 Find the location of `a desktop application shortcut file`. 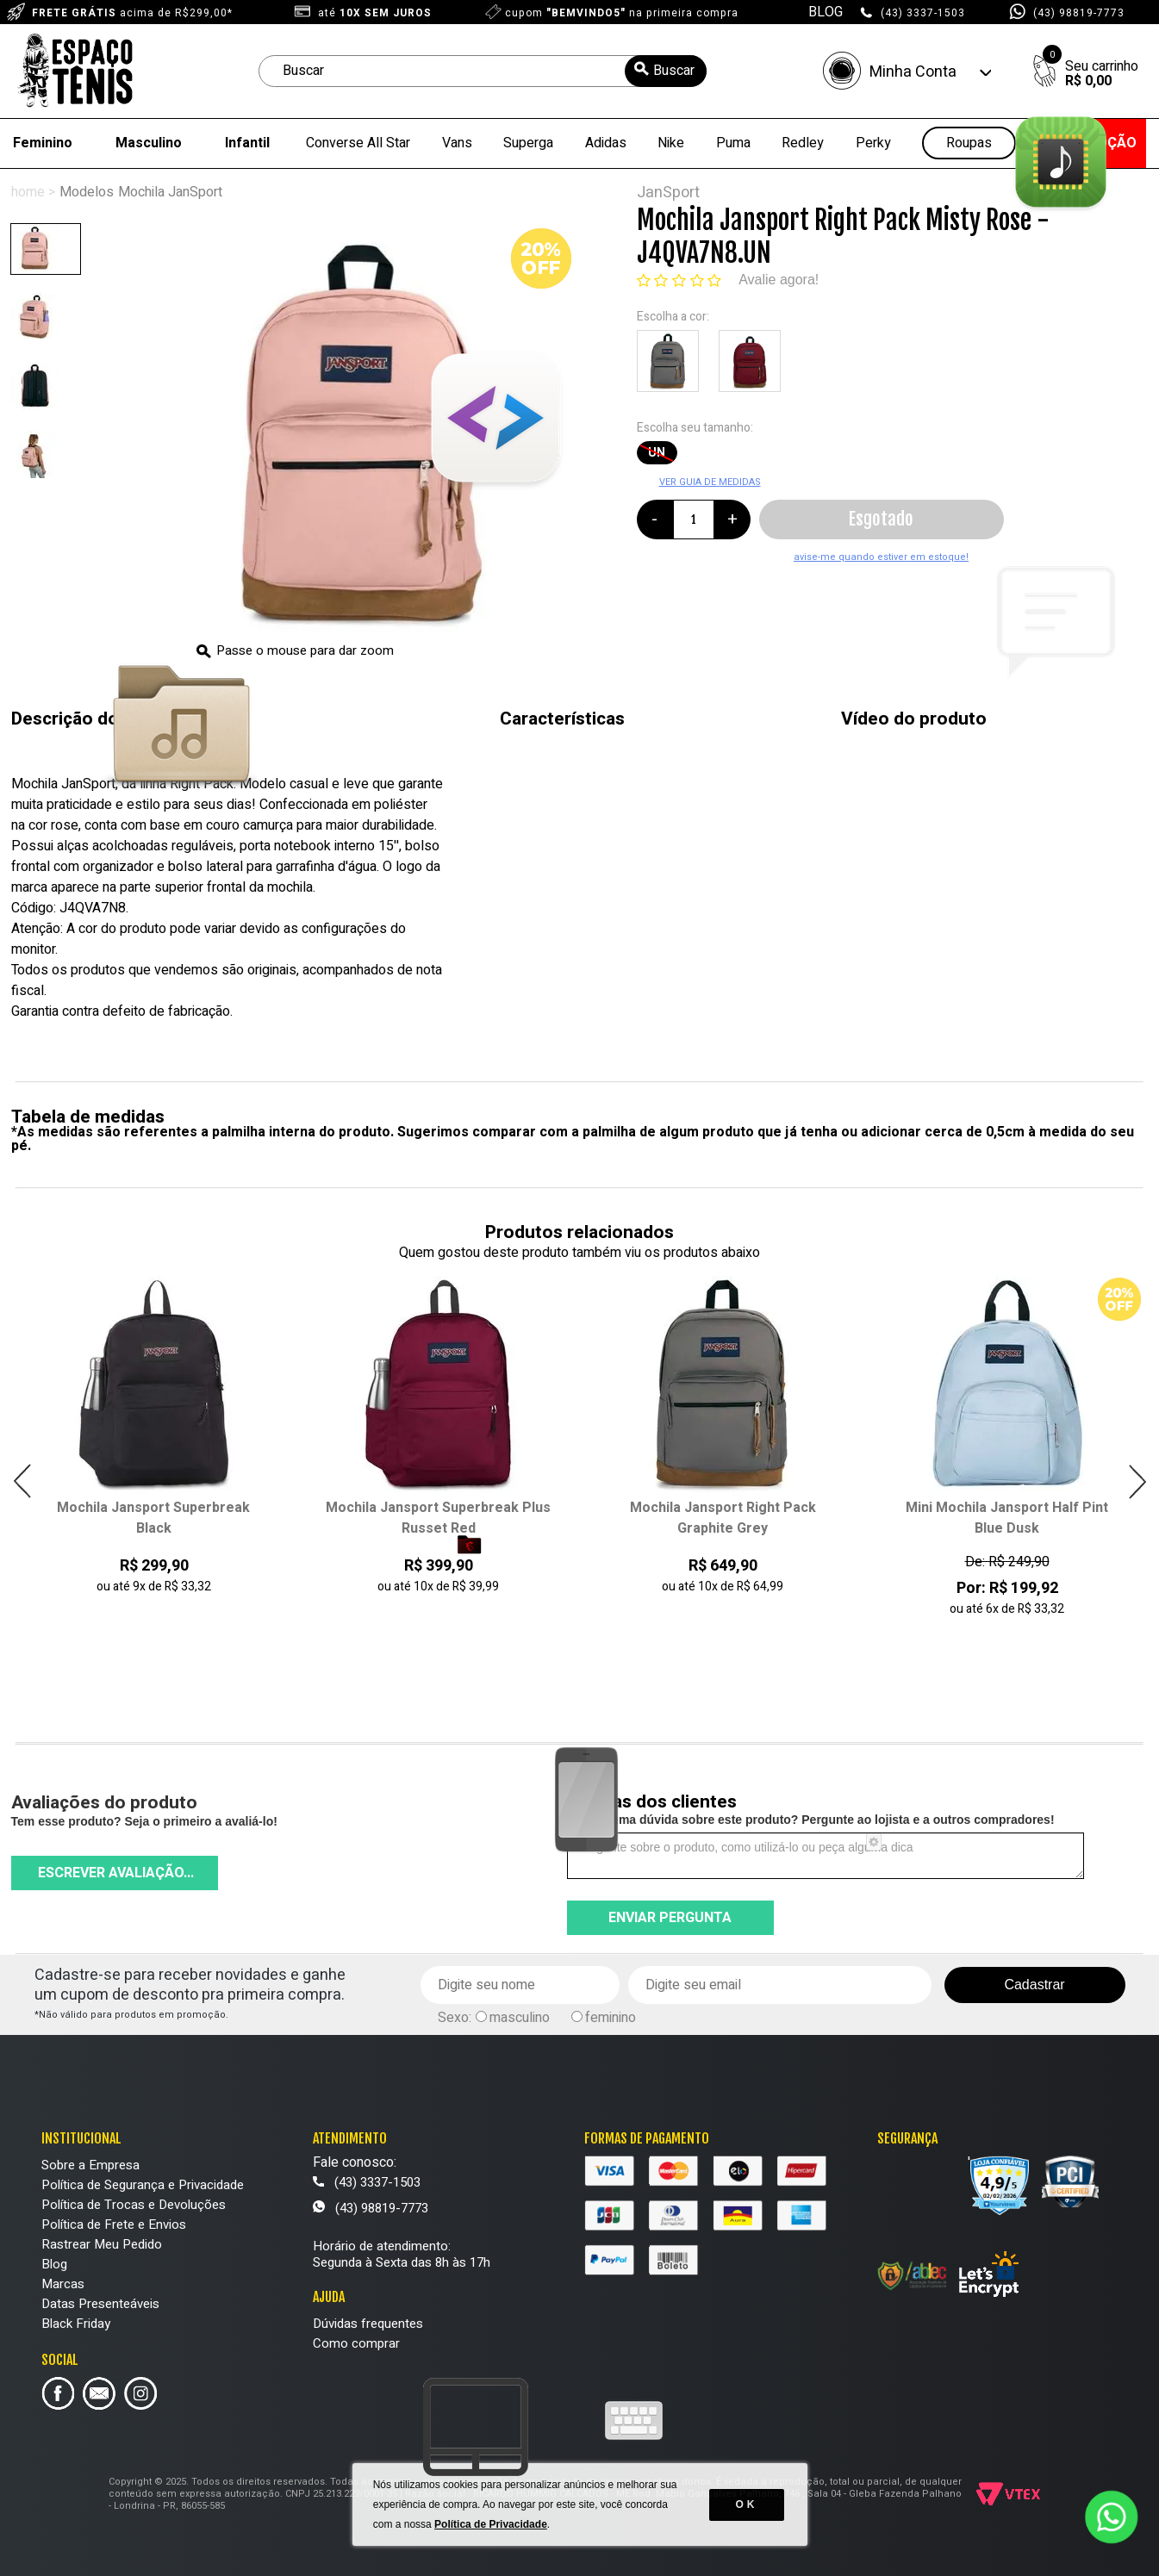

a desktop application shortcut file is located at coordinates (874, 1842).